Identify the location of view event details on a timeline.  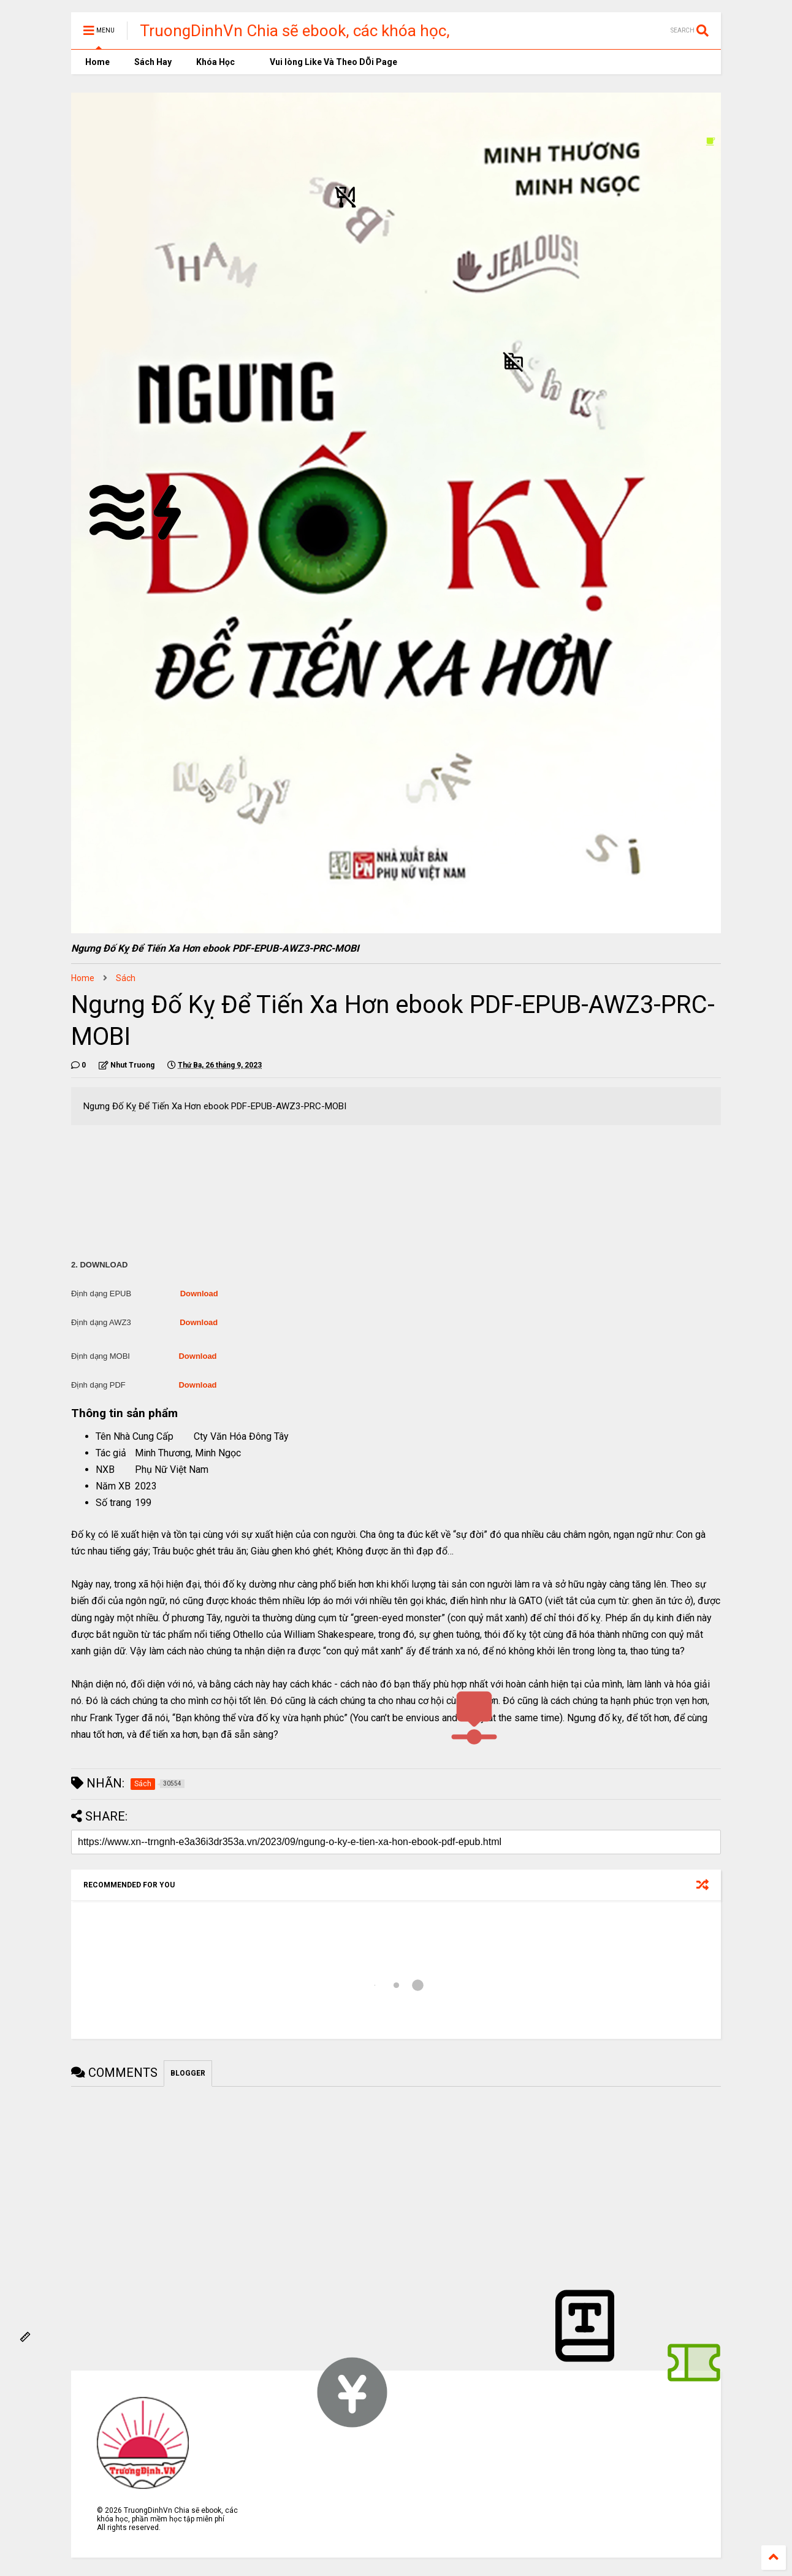
(474, 1716).